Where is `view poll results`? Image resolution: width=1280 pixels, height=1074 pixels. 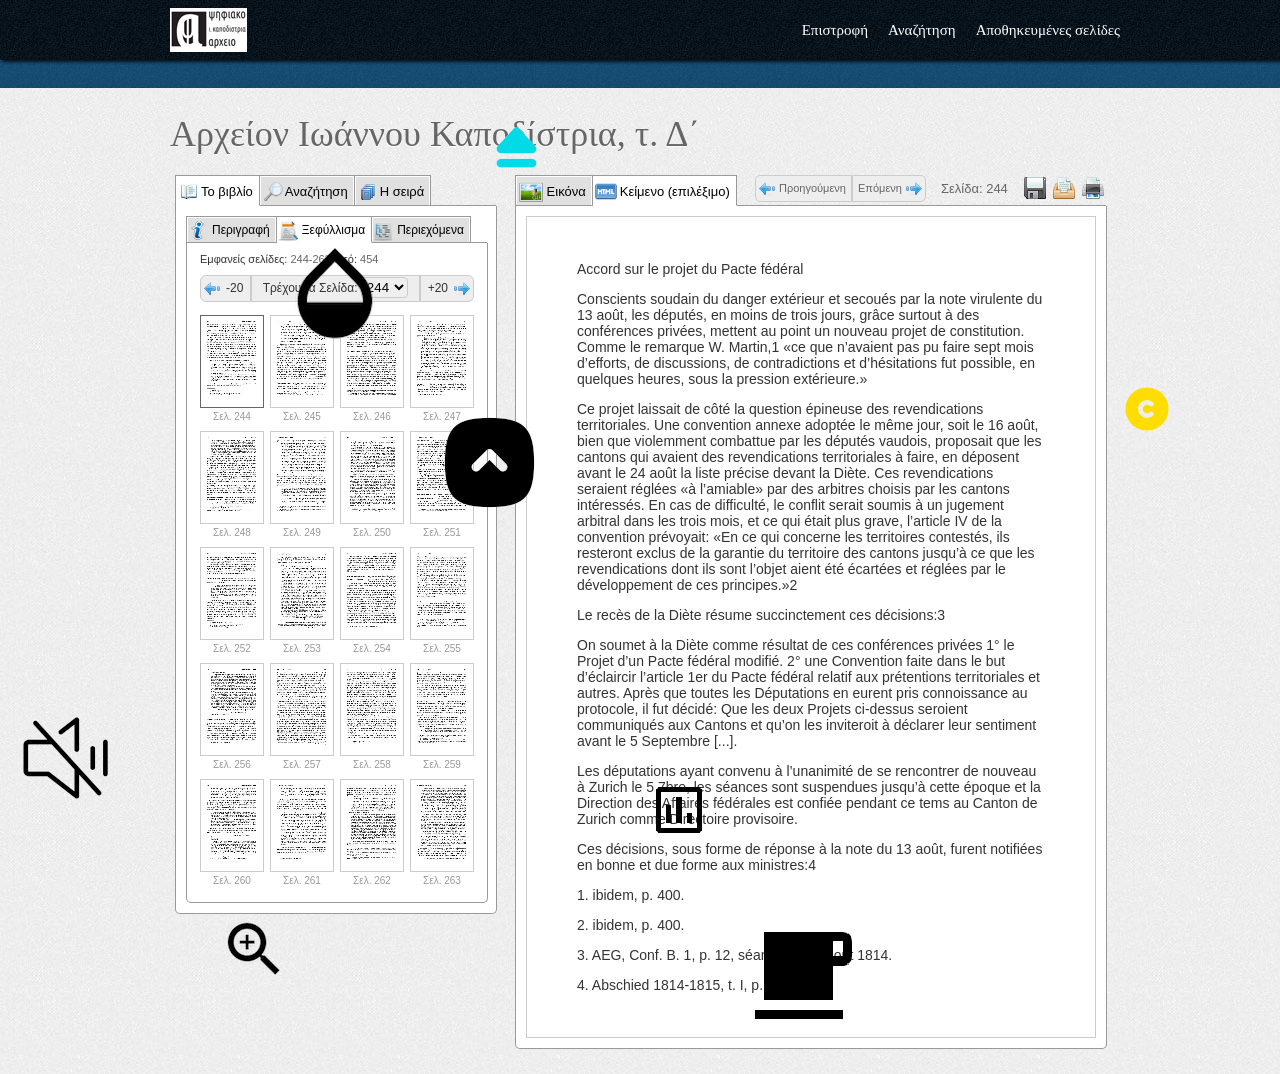
view poll results is located at coordinates (679, 810).